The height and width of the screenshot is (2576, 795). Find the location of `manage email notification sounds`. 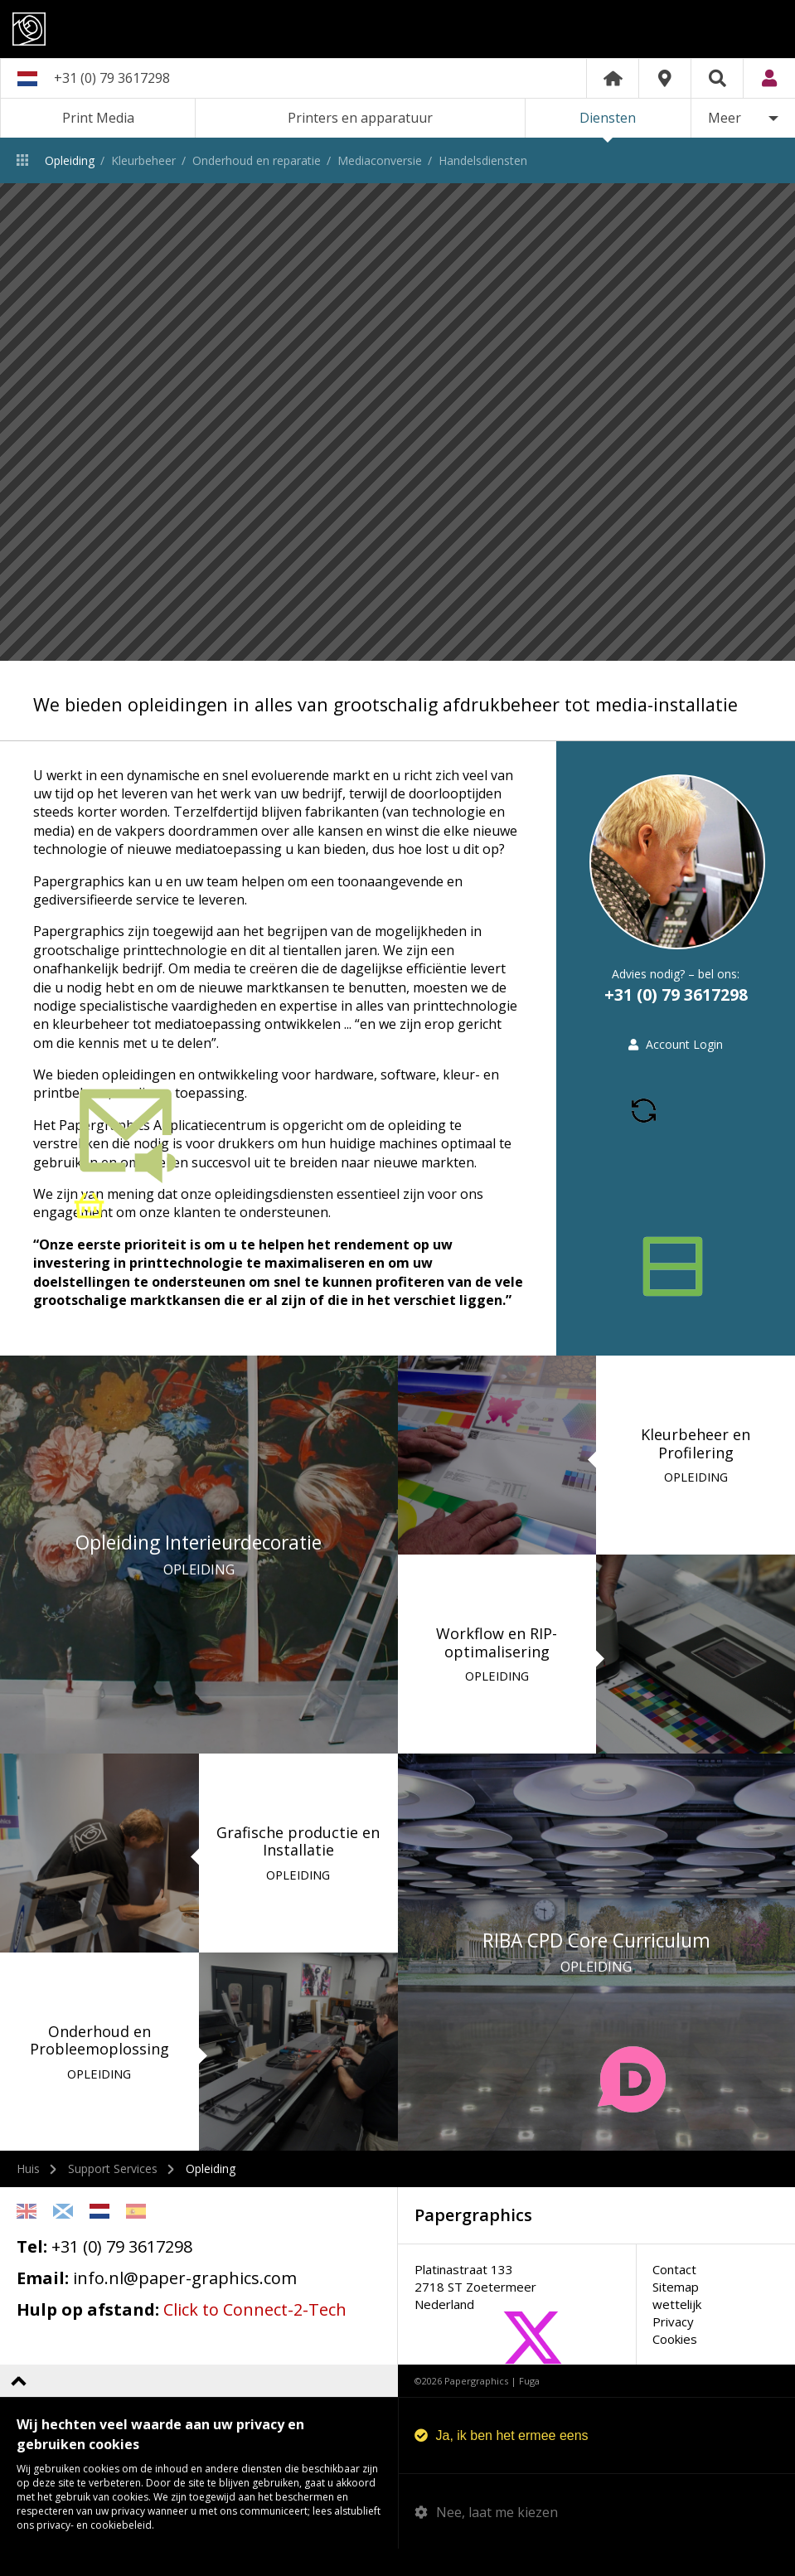

manage email notification sounds is located at coordinates (125, 1130).